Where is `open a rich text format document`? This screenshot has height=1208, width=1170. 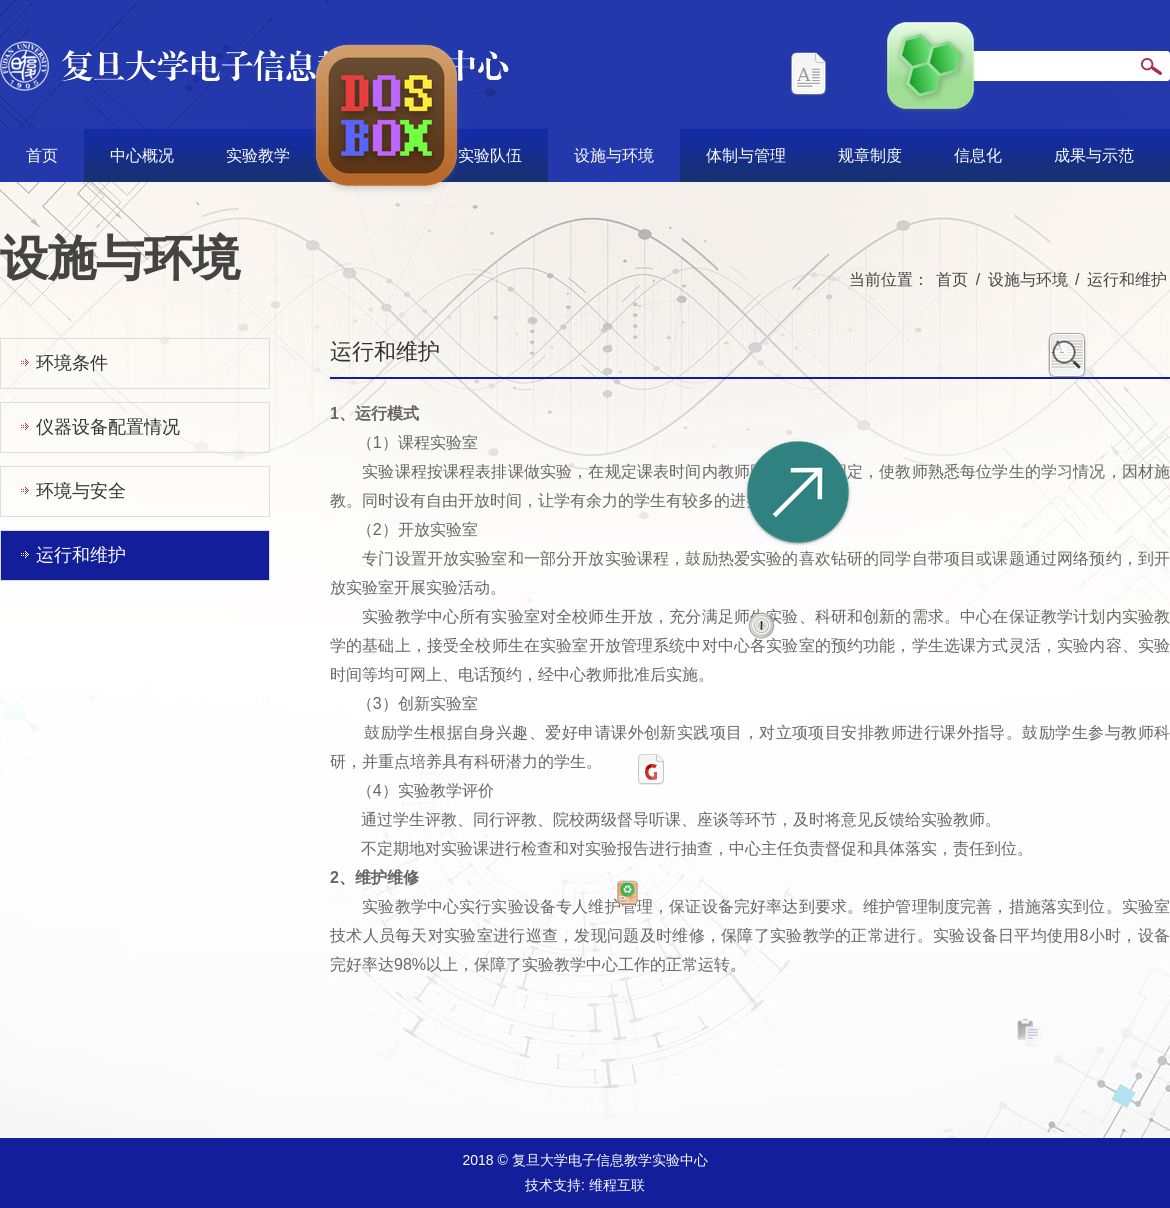 open a rich text format document is located at coordinates (808, 73).